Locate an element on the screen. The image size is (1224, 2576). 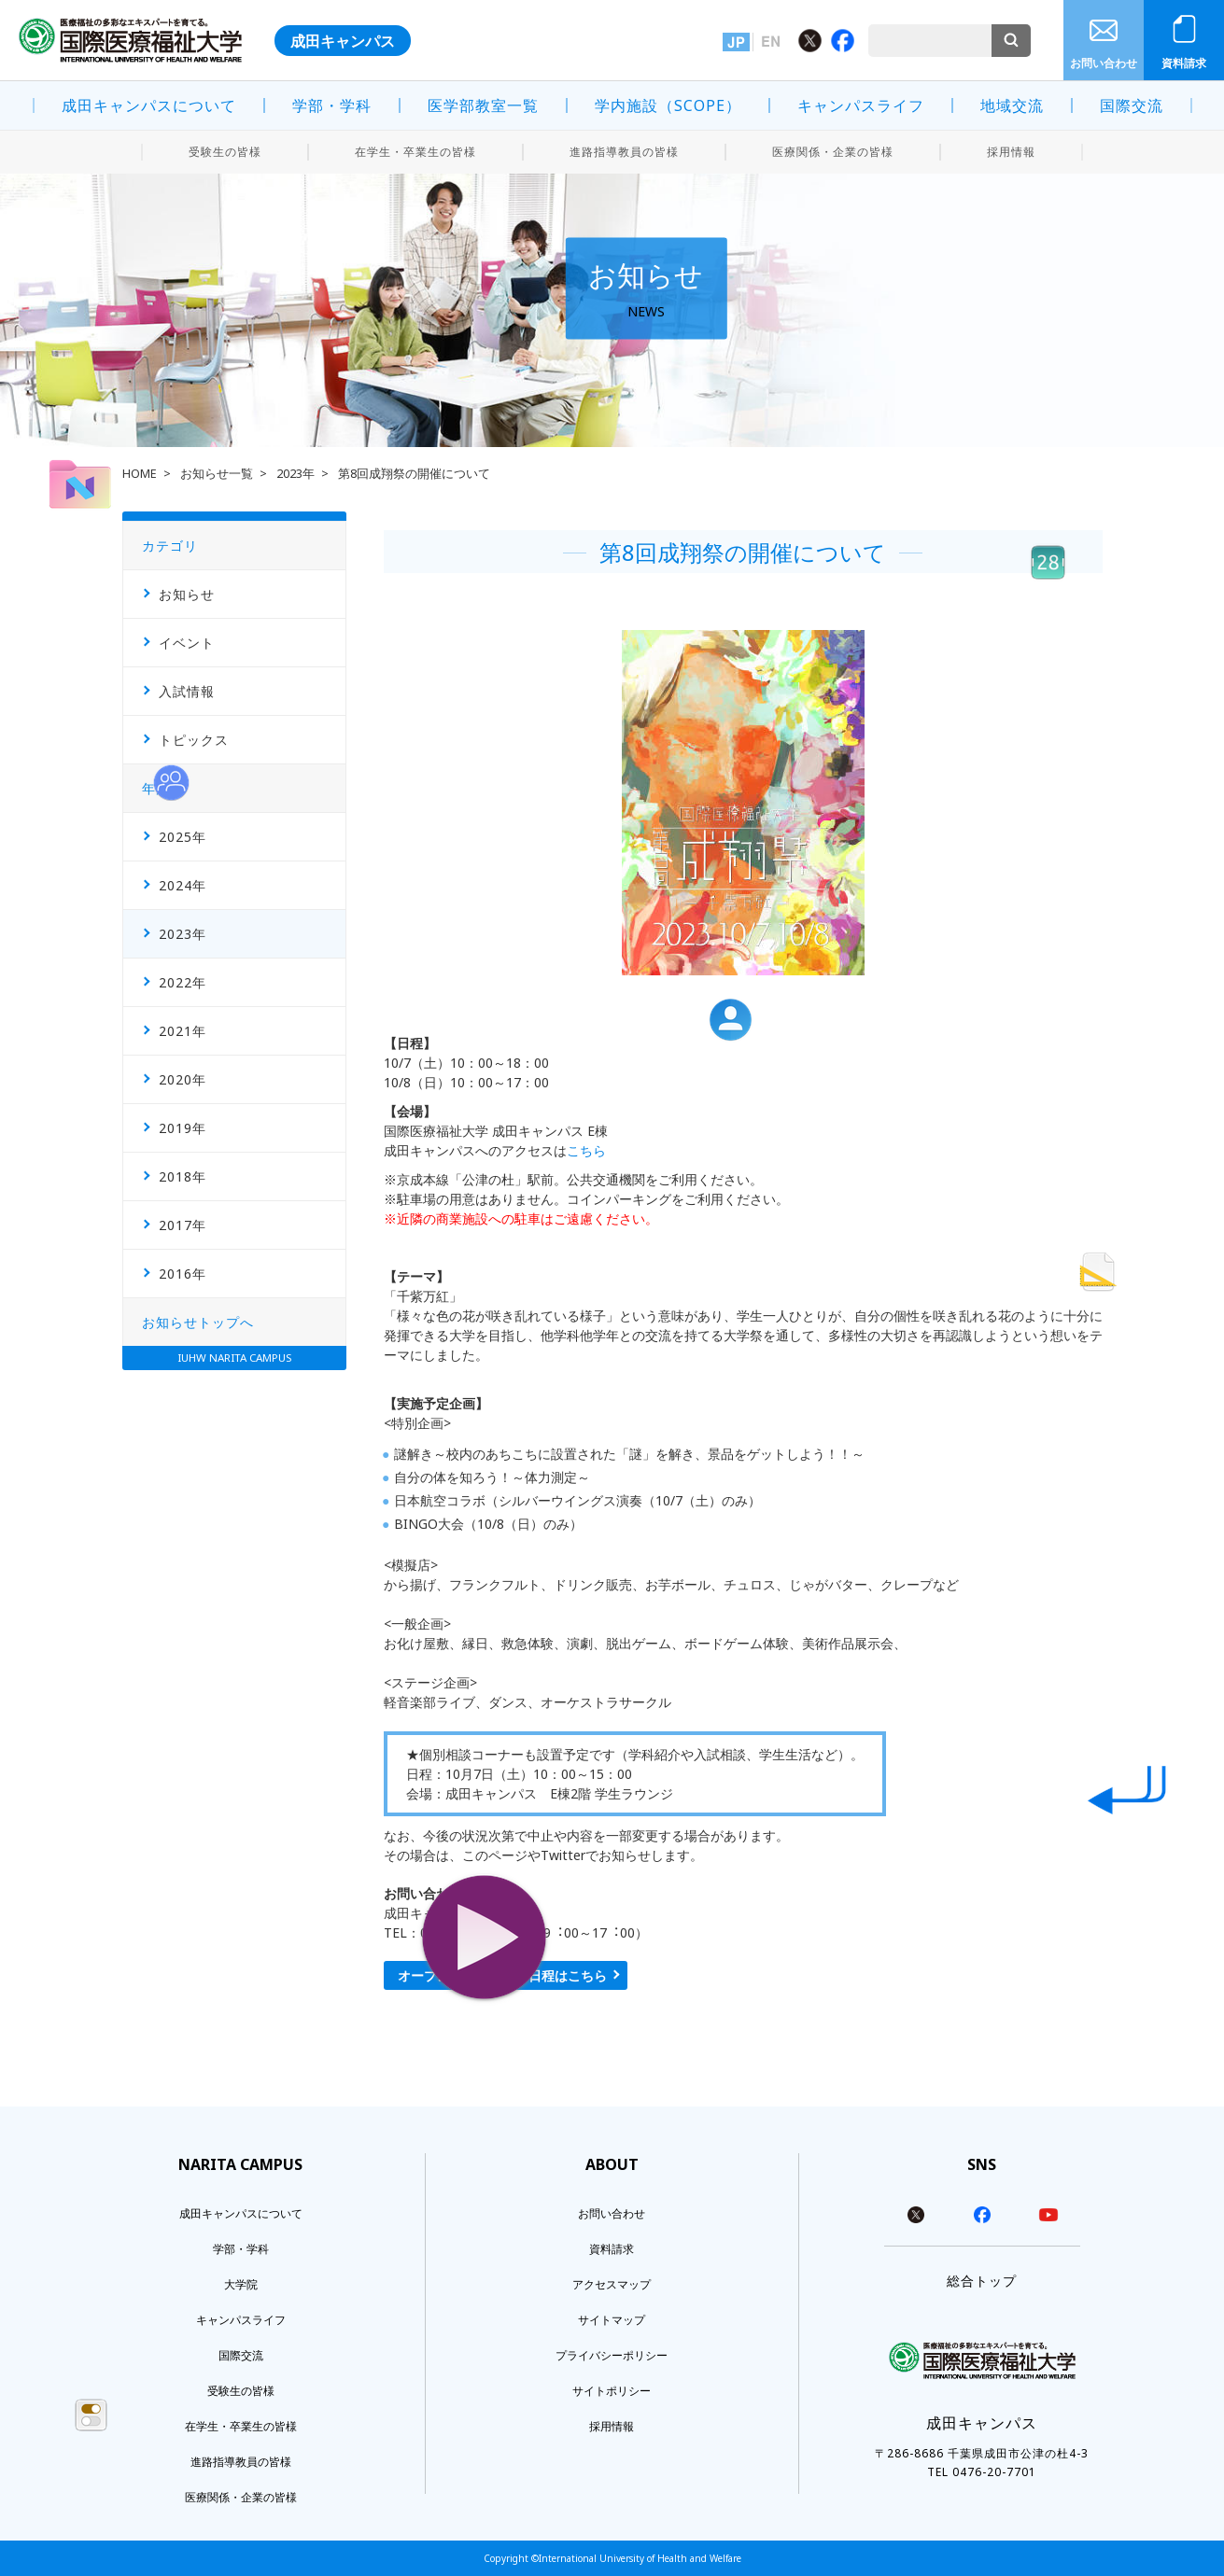
open unity tweak tool settings is located at coordinates (91, 2415).